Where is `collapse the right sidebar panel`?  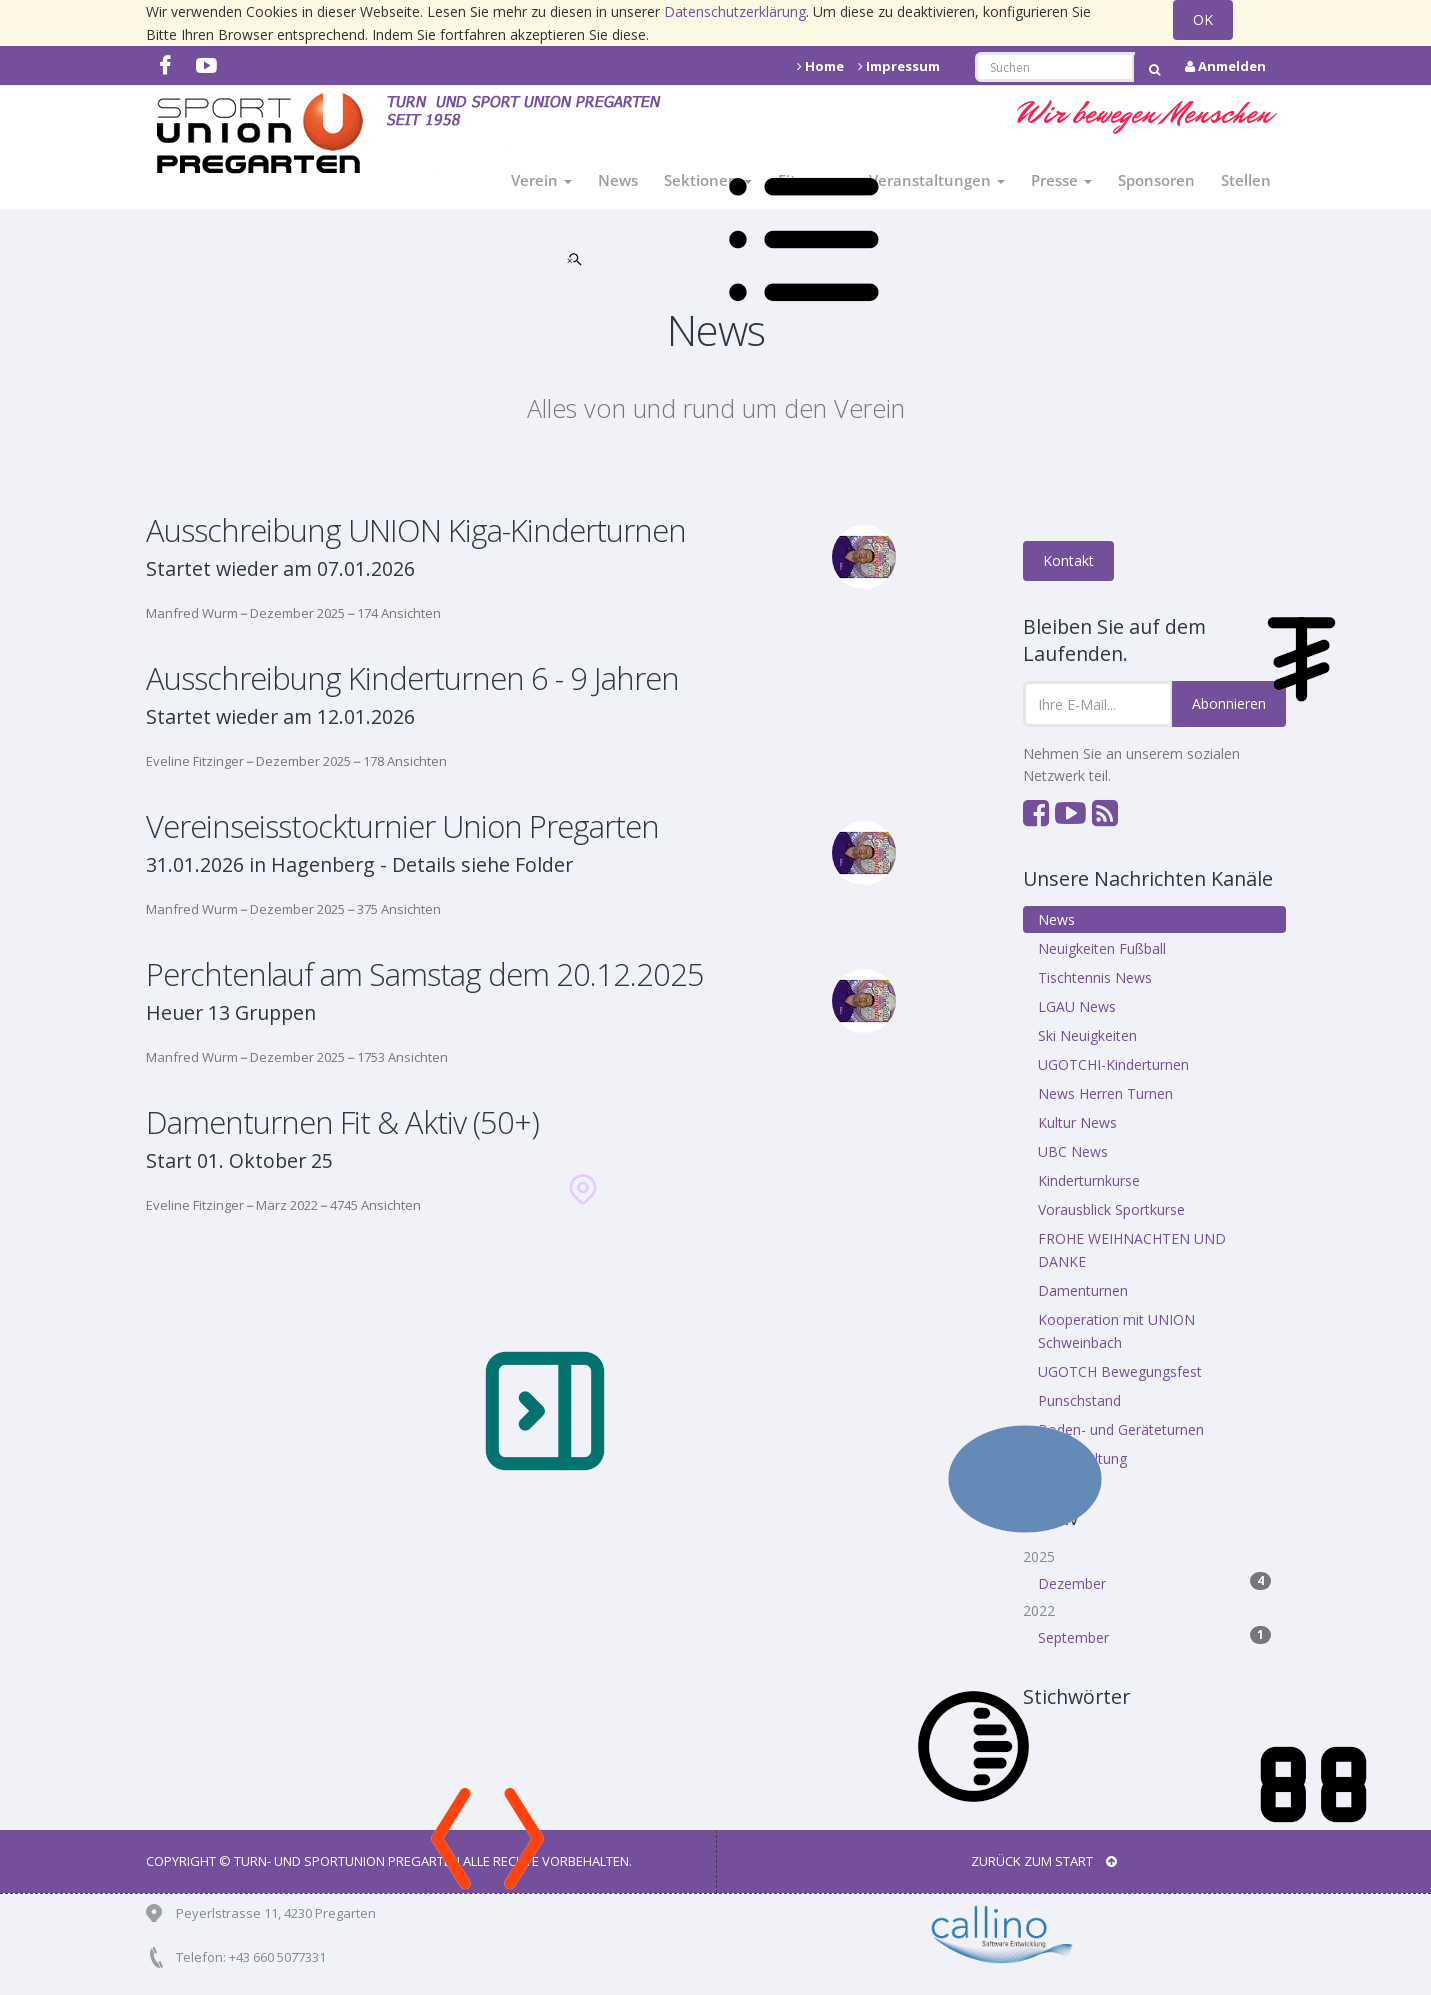
collapse the right sidebar panel is located at coordinates (545, 1411).